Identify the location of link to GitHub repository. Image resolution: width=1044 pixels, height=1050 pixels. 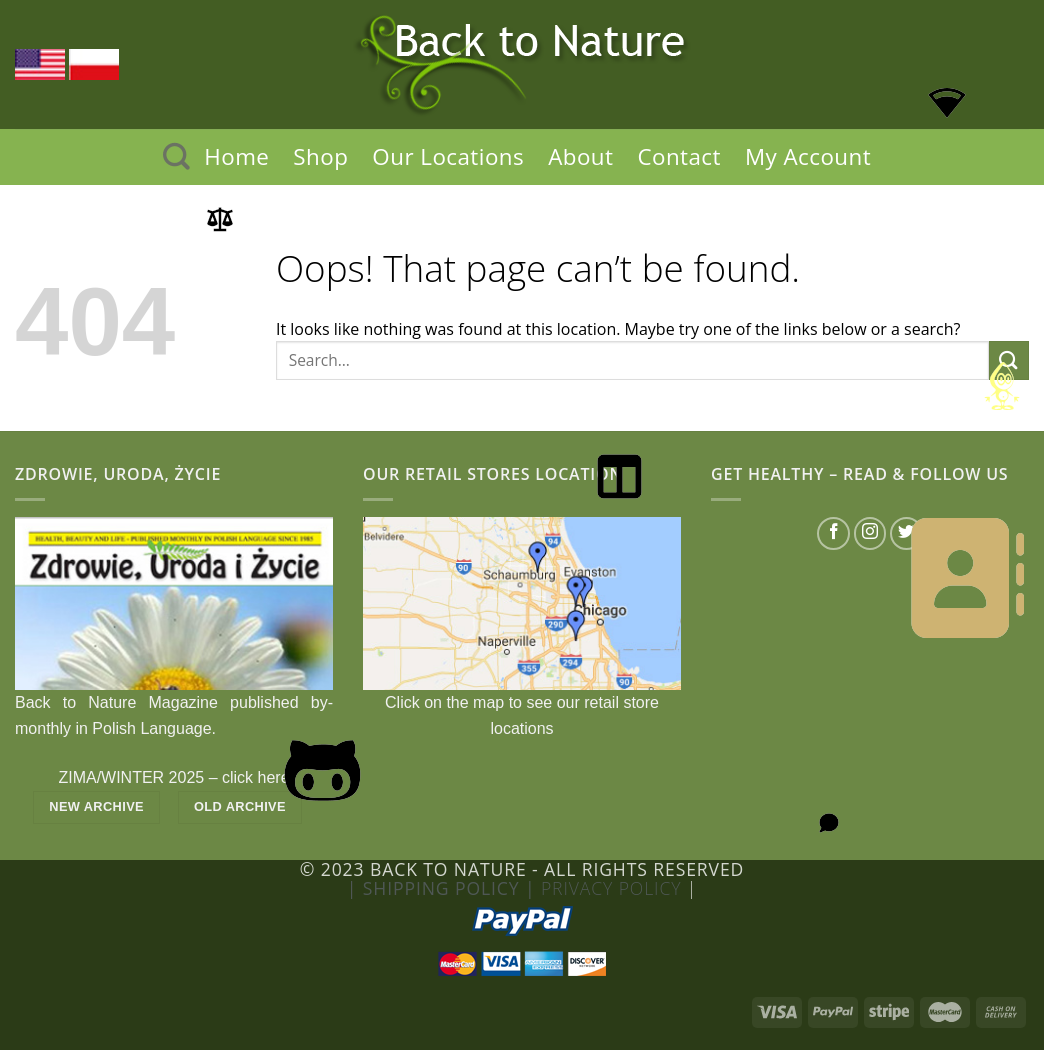
(322, 770).